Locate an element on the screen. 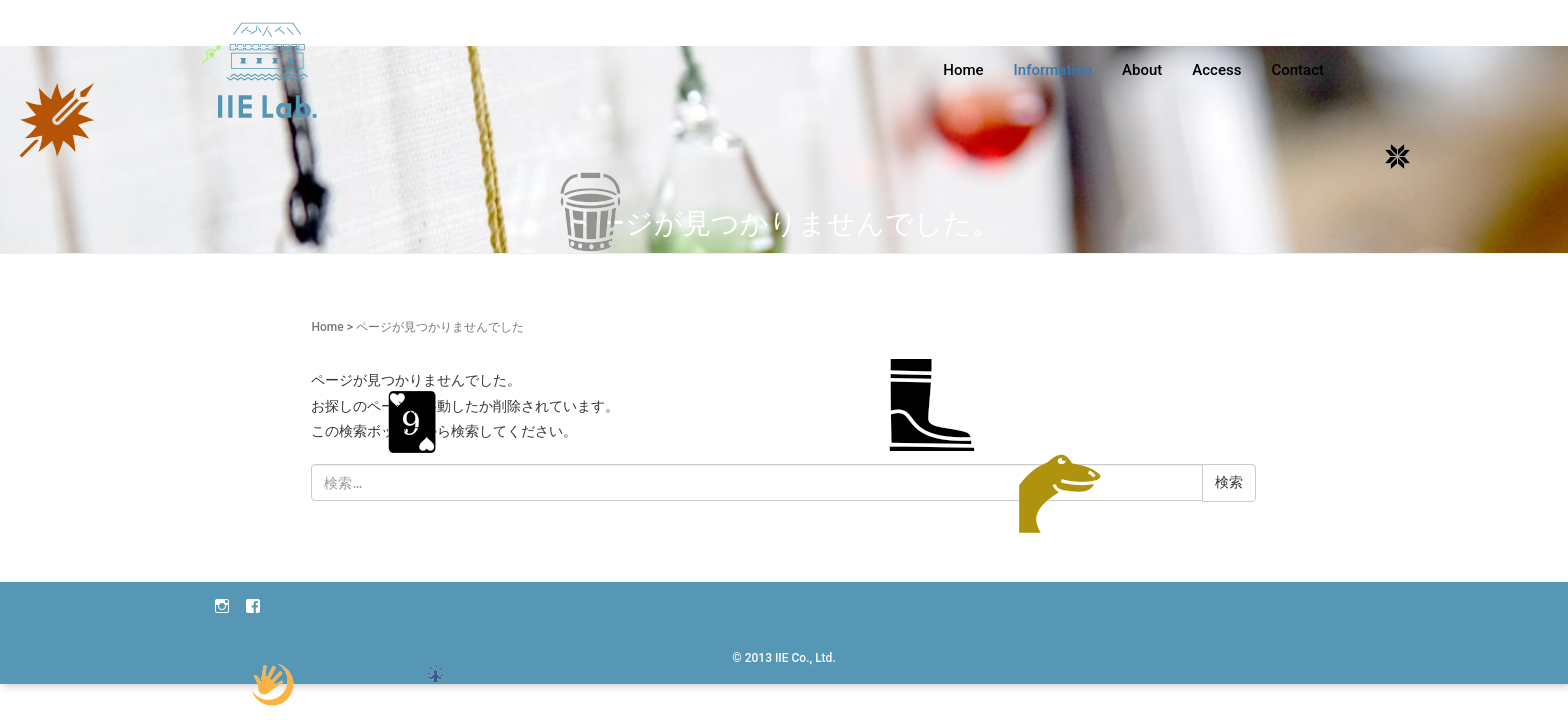 The image size is (1568, 720). sun-based weapon or solar attack ability is located at coordinates (57, 120).